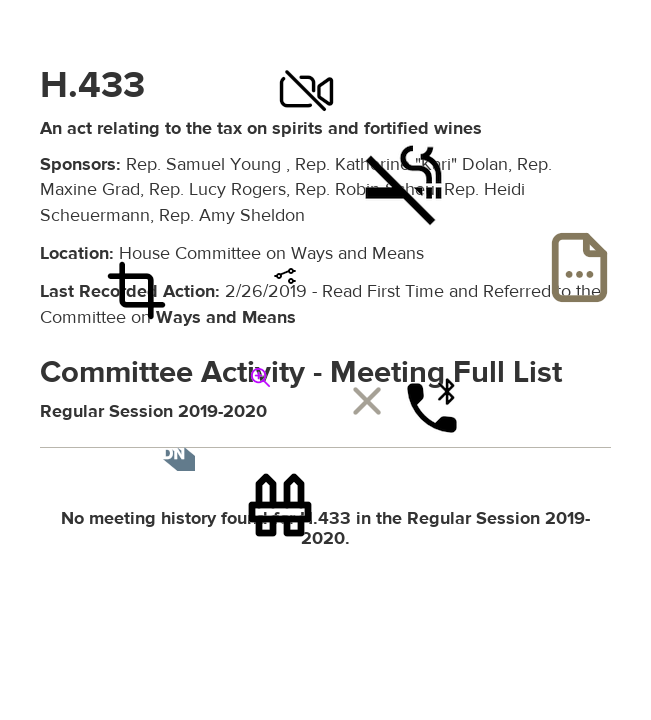 The width and height of the screenshot is (651, 720). Describe the element at coordinates (432, 408) in the screenshot. I see `phone call connected via bluetooth speaker` at that location.